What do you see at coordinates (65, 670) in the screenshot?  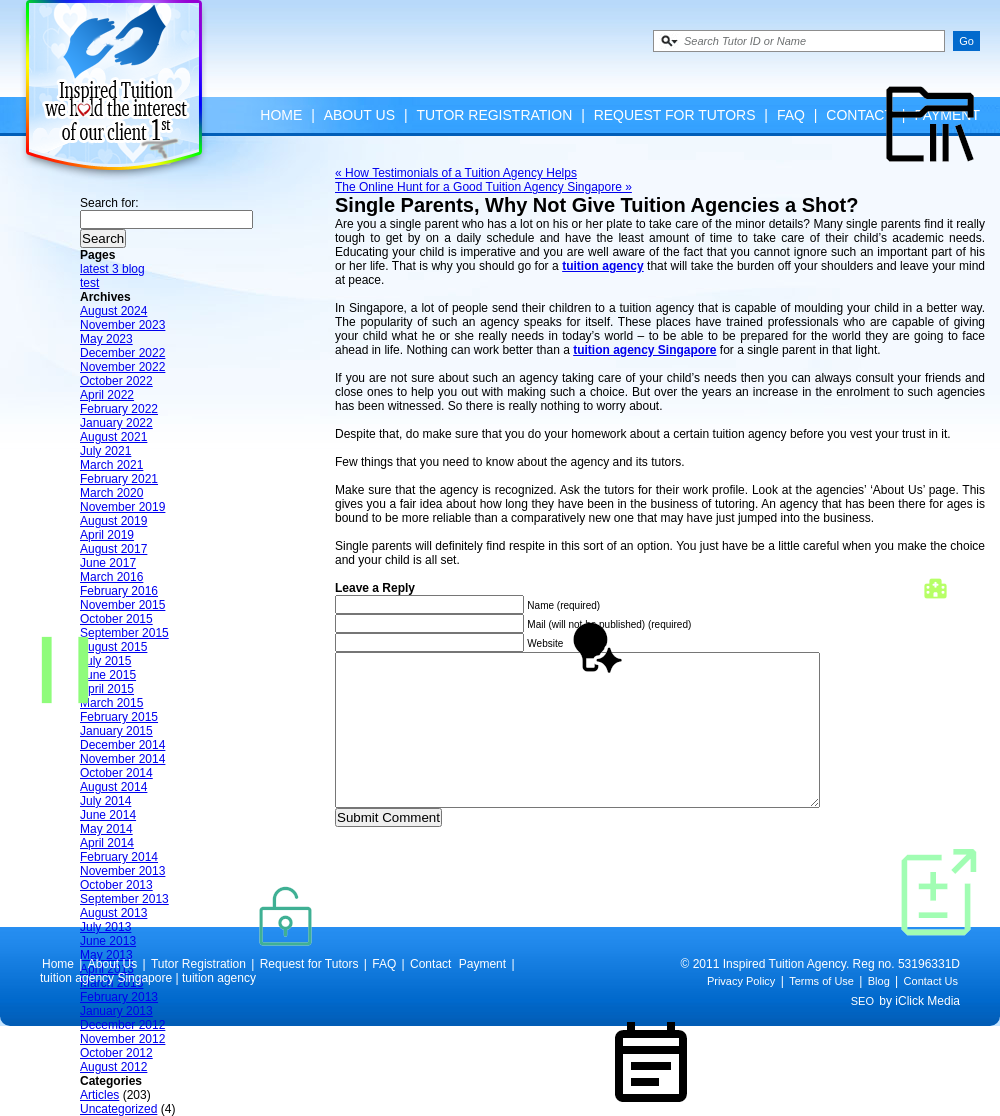 I see `pause debugging session` at bounding box center [65, 670].